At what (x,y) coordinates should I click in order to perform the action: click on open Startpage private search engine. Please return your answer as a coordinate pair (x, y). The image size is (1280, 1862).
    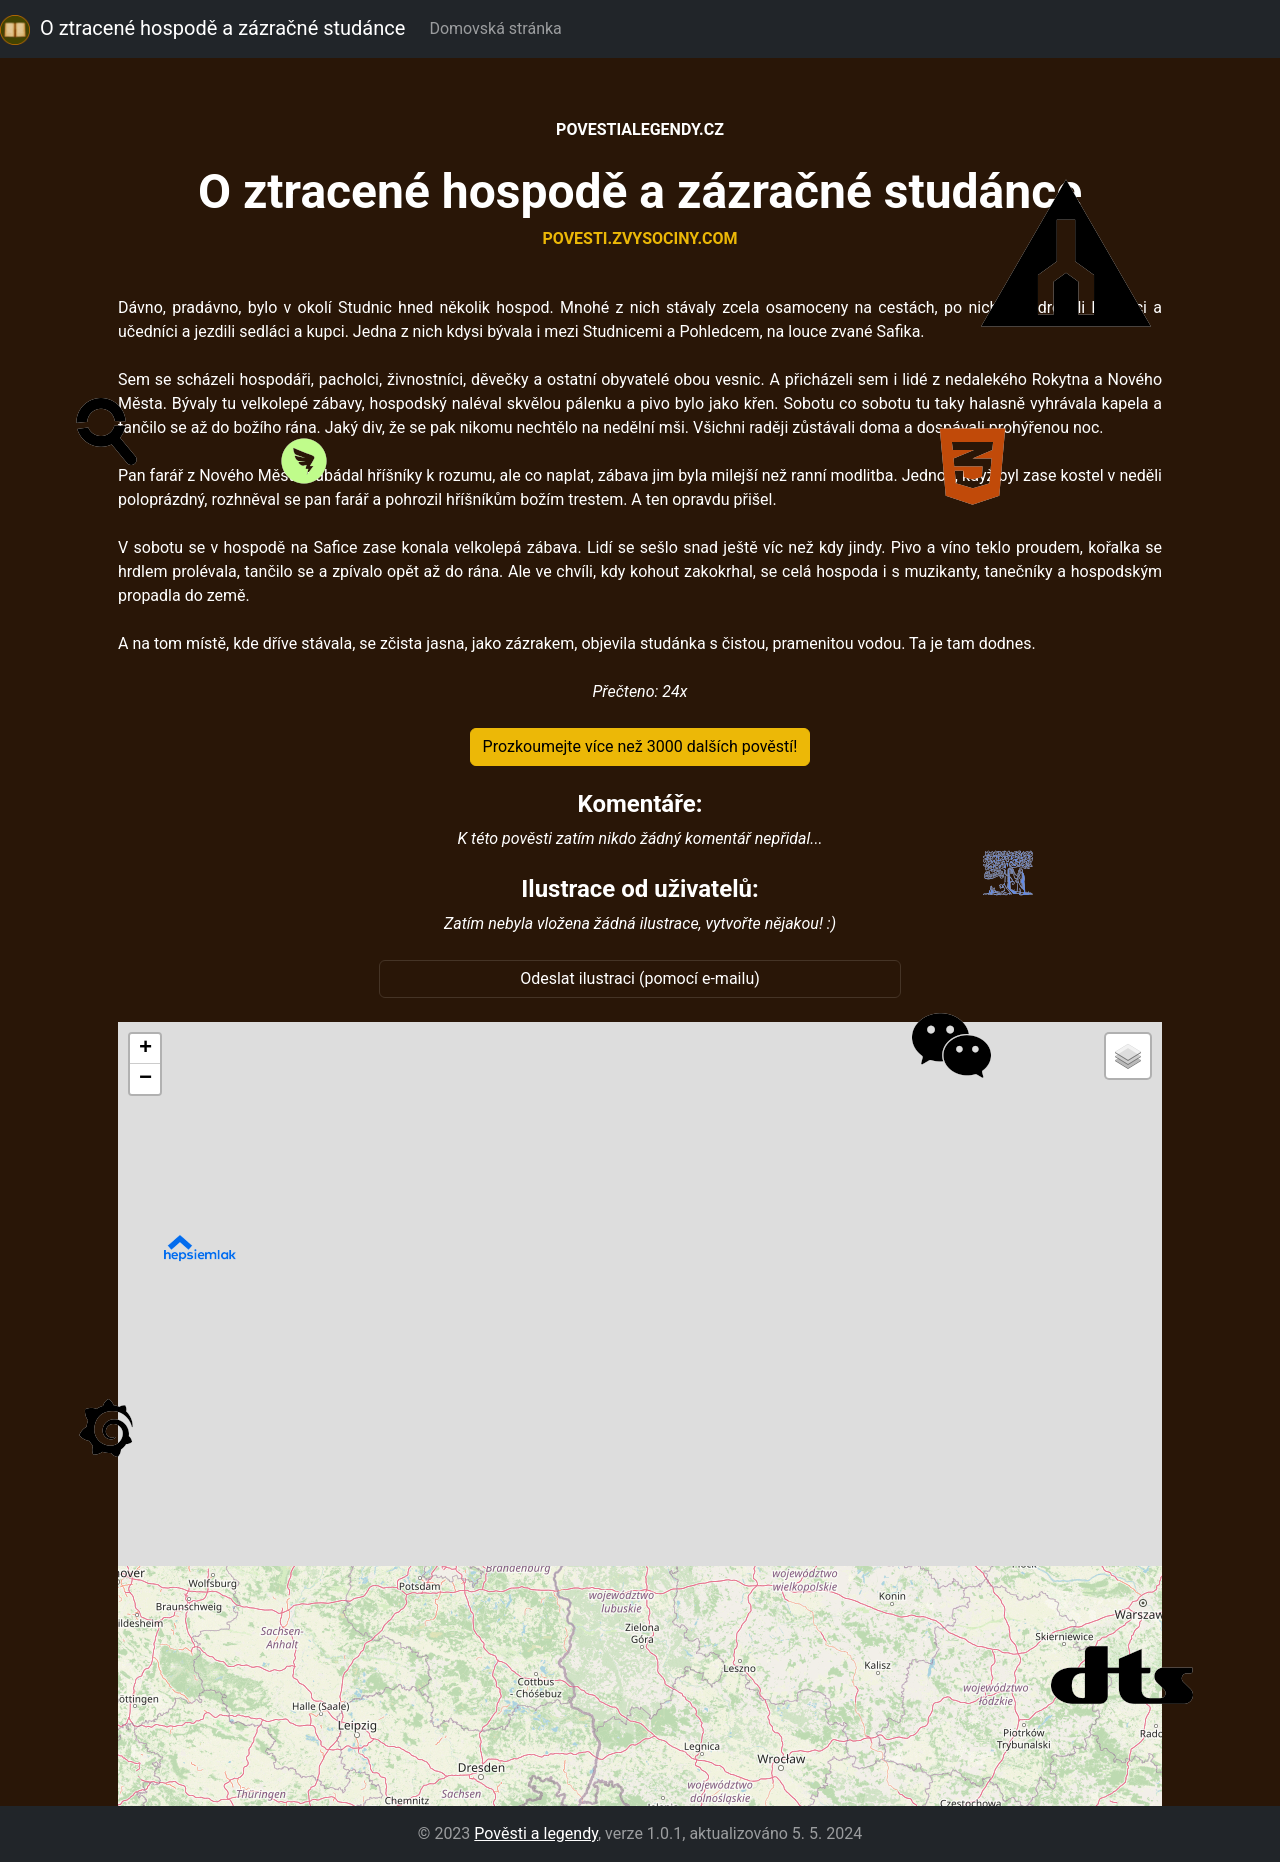
    Looking at the image, I should click on (106, 431).